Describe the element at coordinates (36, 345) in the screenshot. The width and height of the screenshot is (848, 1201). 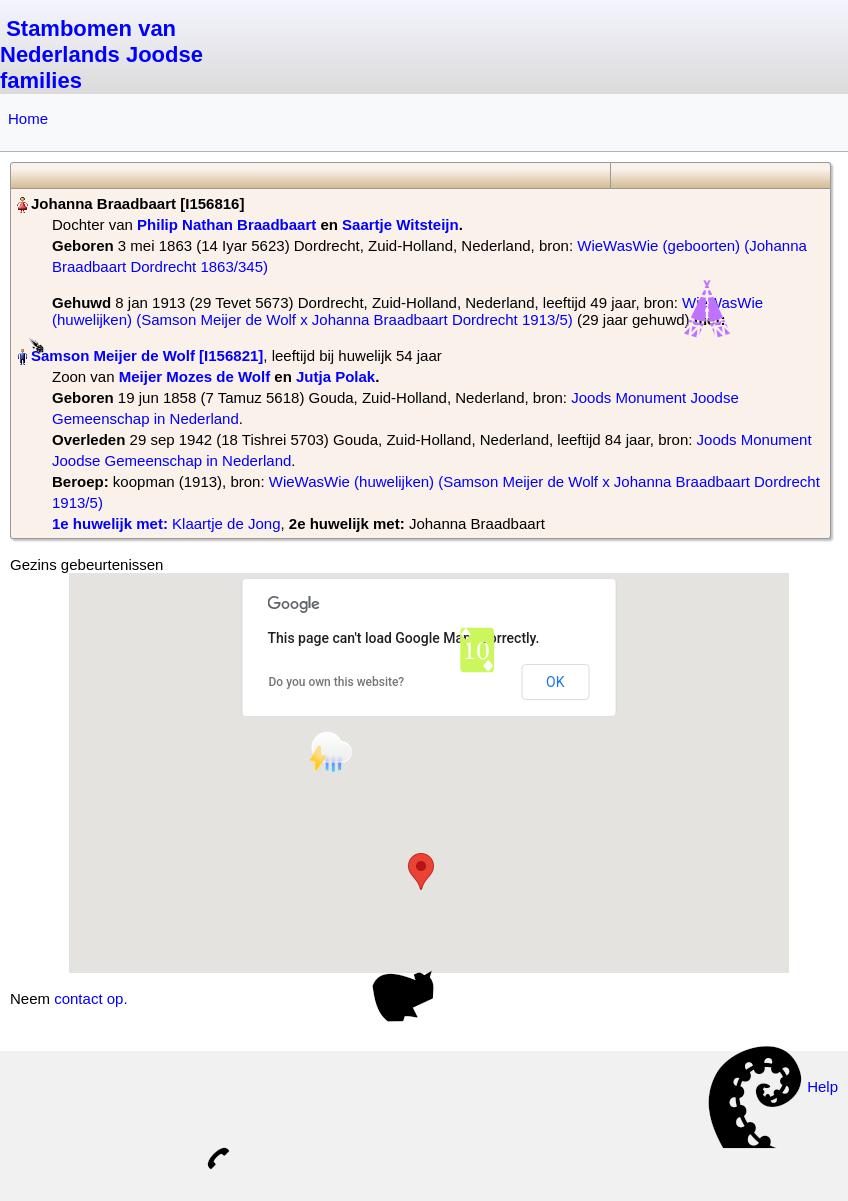
I see `activate steam or vapor ability` at that location.